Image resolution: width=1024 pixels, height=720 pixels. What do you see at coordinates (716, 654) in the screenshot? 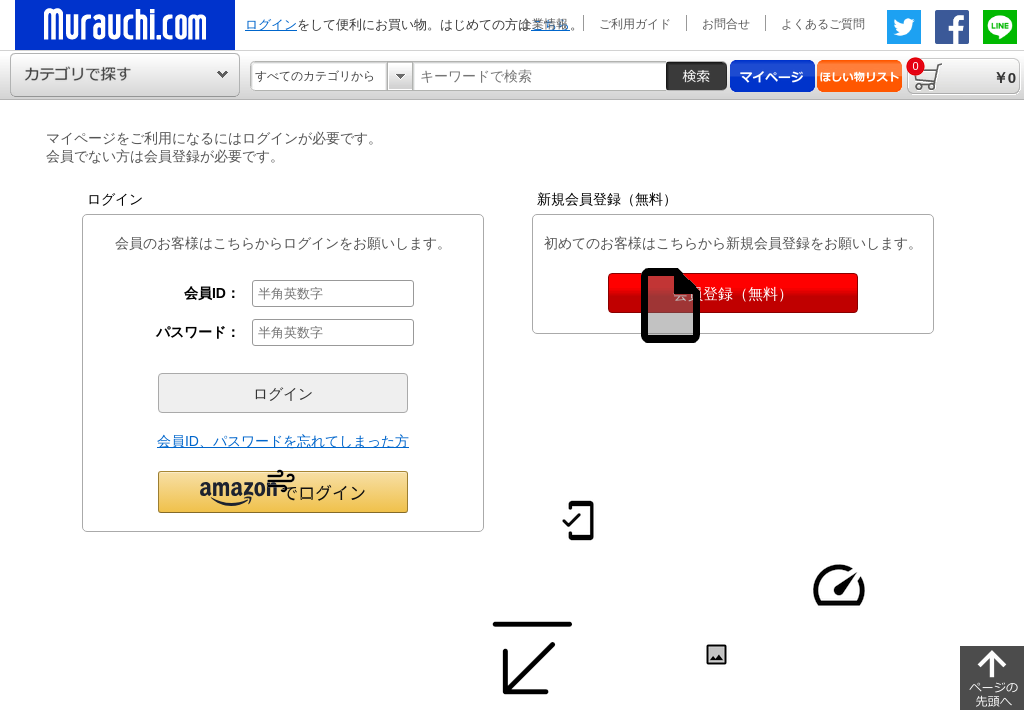
I see `view image or photo` at bounding box center [716, 654].